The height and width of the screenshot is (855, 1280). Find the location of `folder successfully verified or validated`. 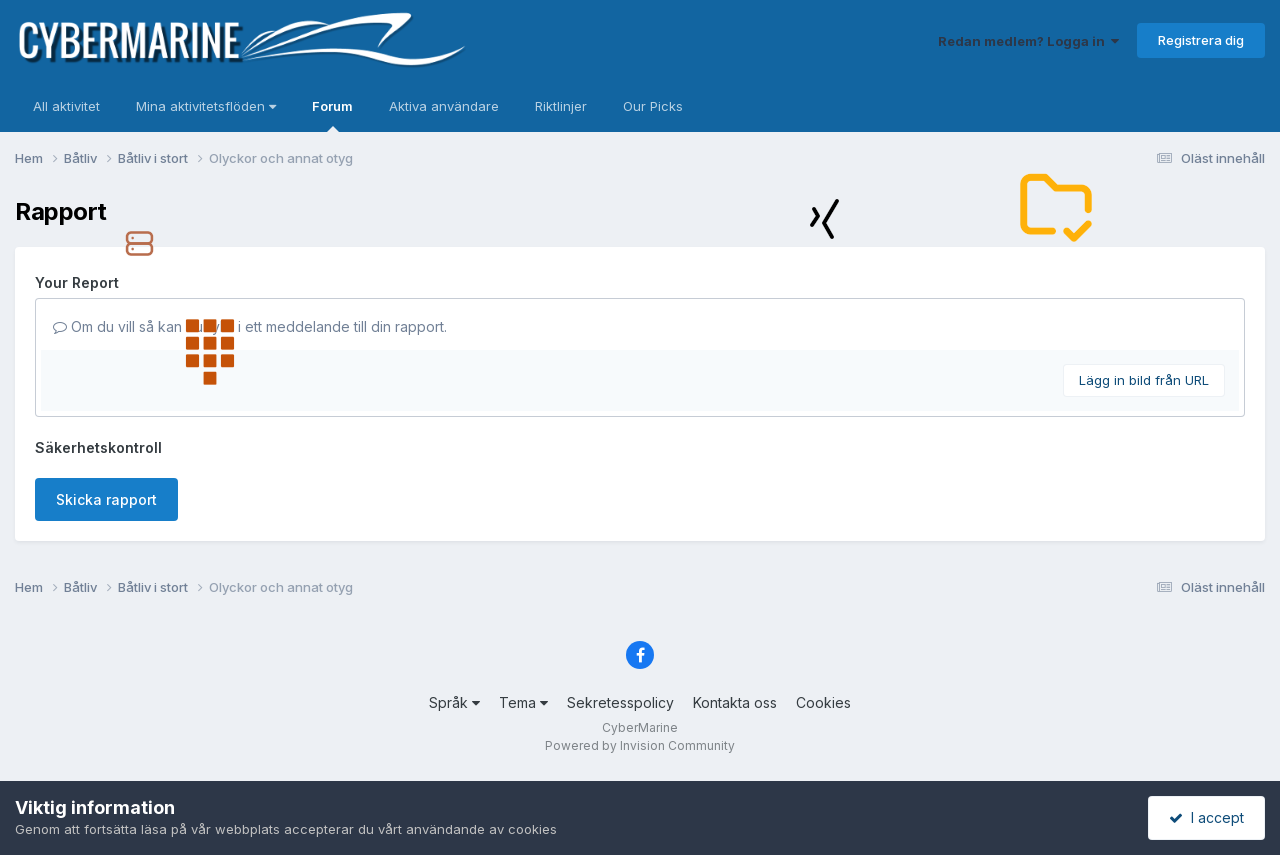

folder successfully verified or validated is located at coordinates (1056, 206).